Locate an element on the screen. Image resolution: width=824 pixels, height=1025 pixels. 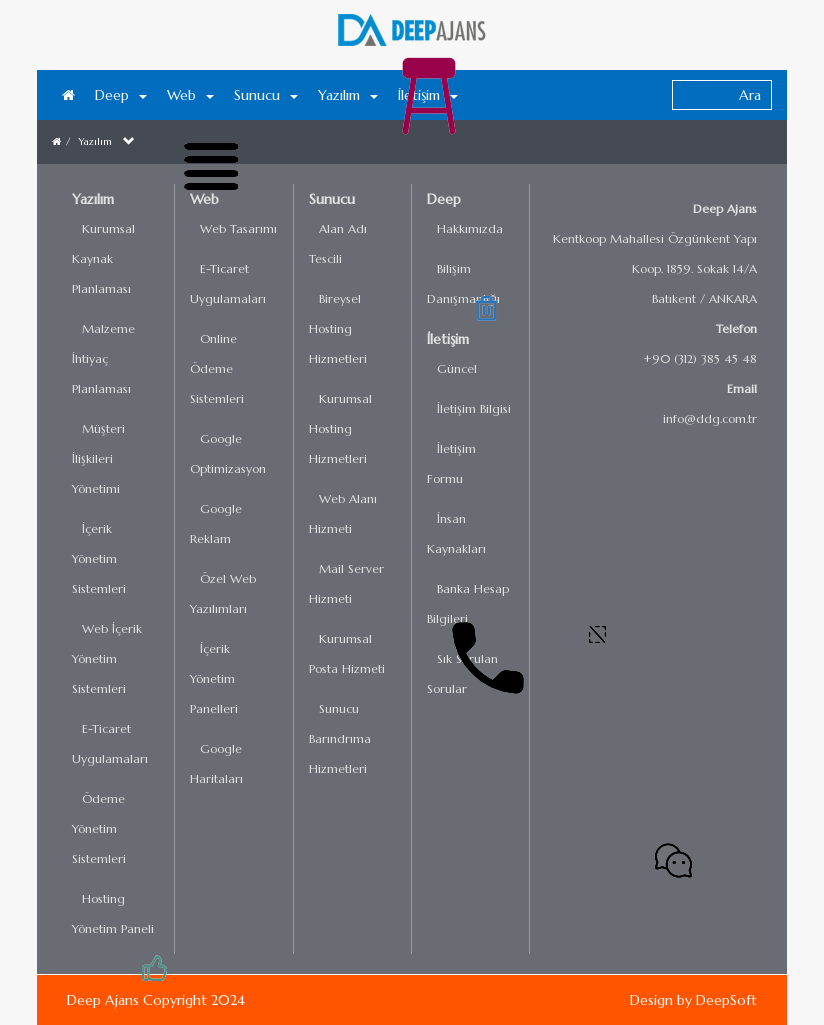
make a phone call is located at coordinates (488, 658).